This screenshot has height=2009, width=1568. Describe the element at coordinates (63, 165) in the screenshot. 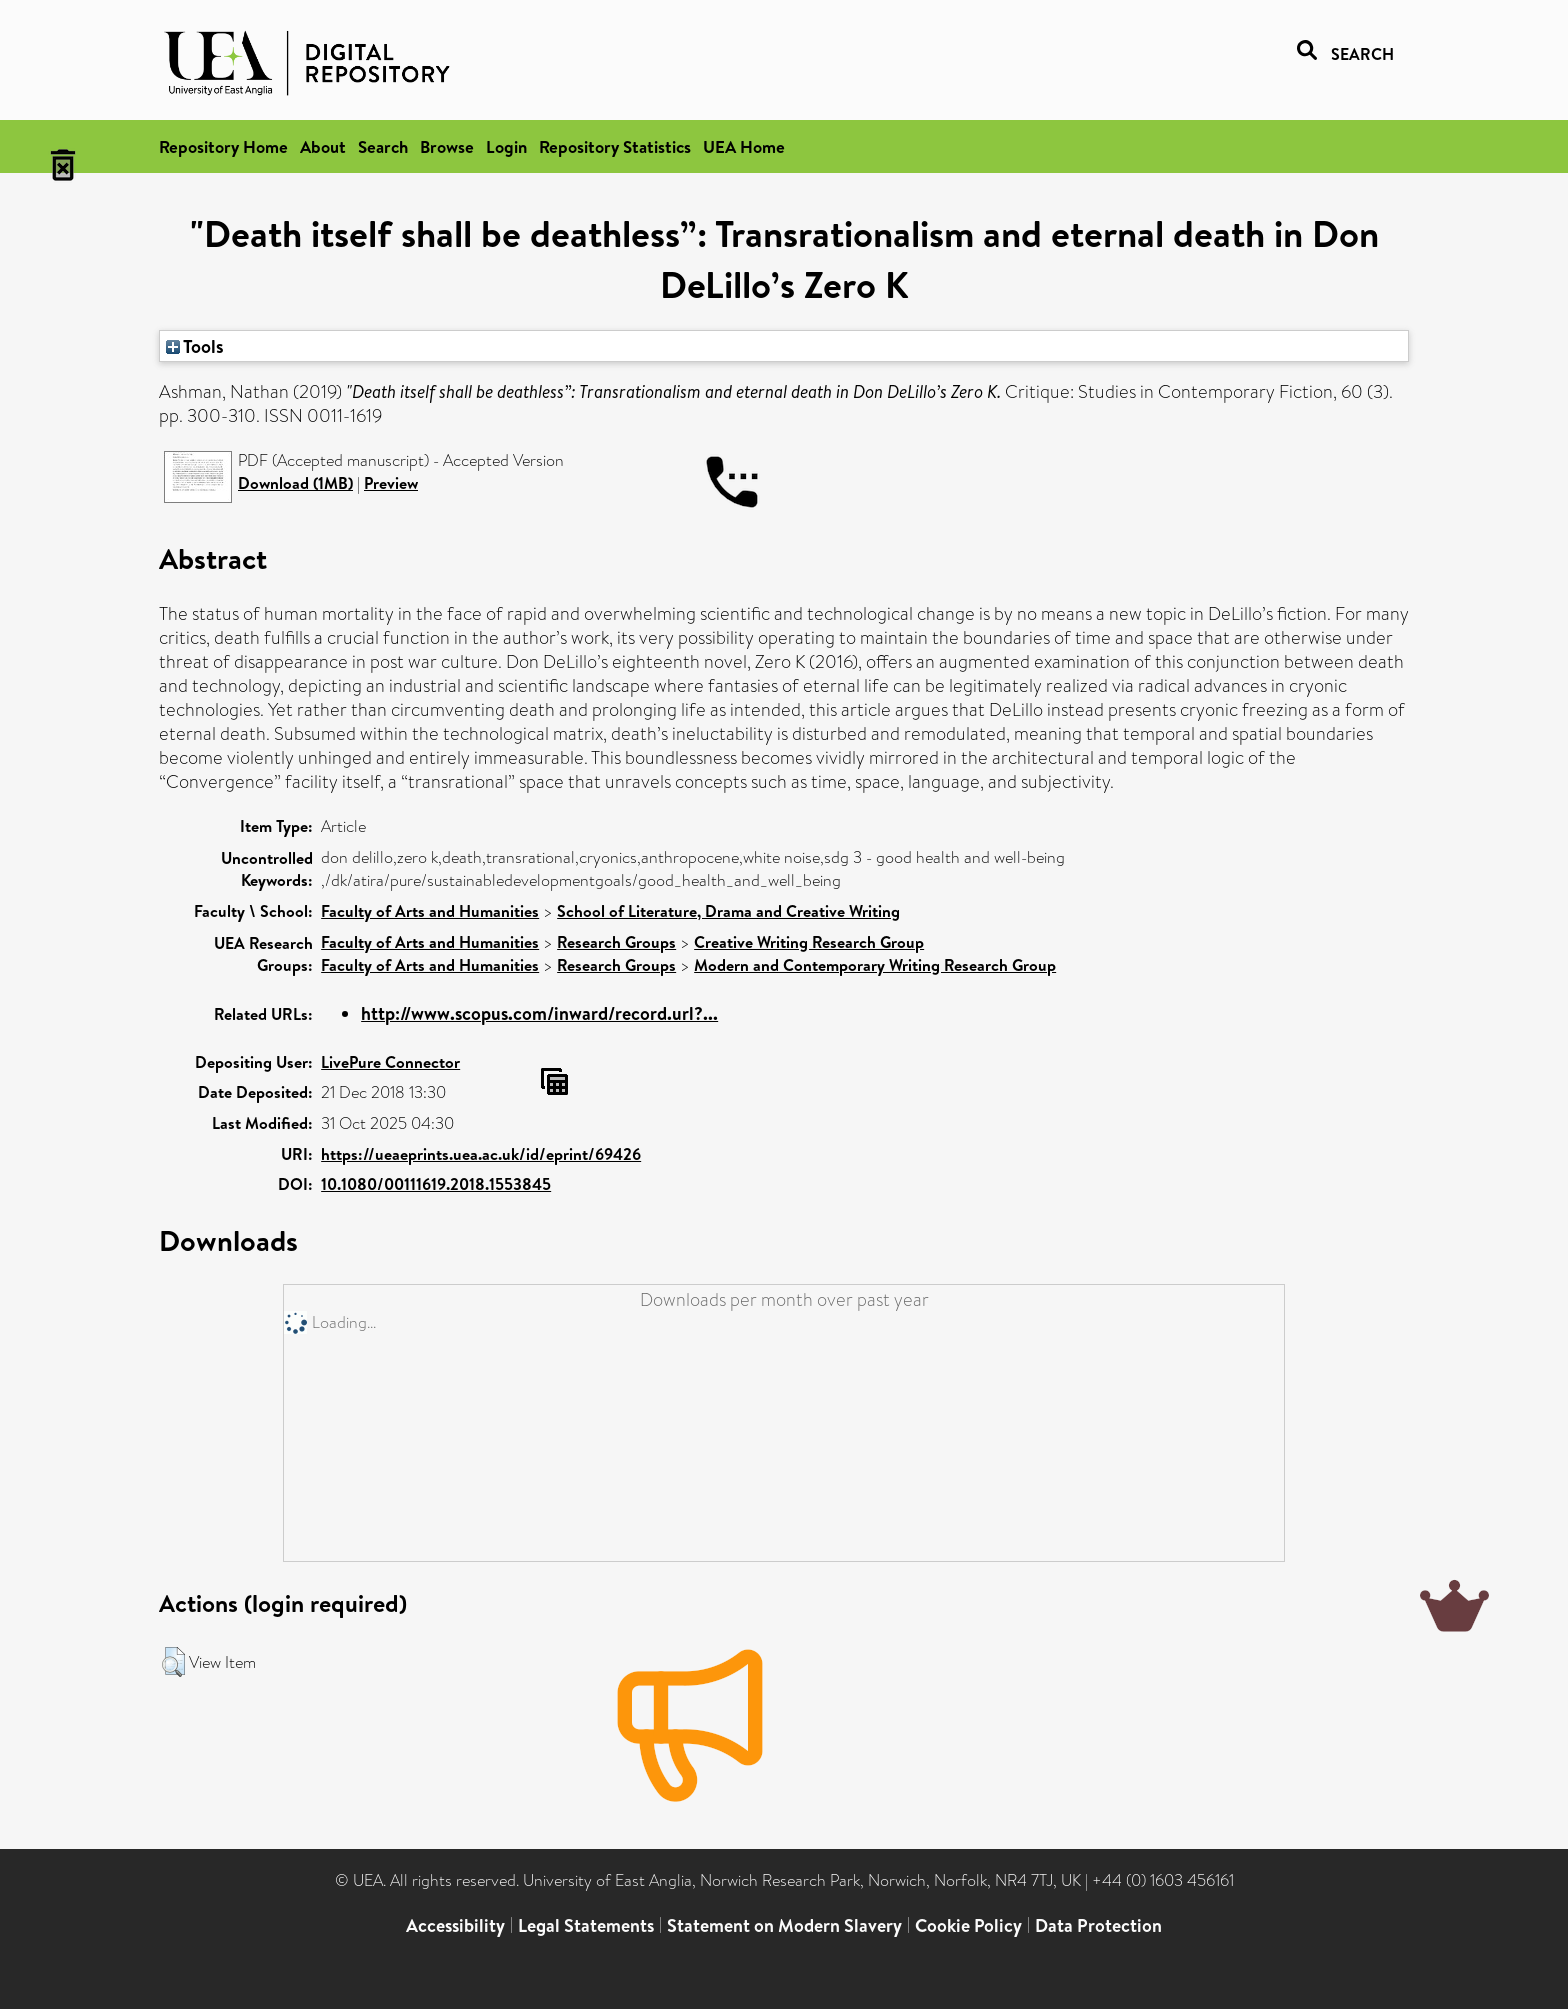

I see `permanently delete an item` at that location.